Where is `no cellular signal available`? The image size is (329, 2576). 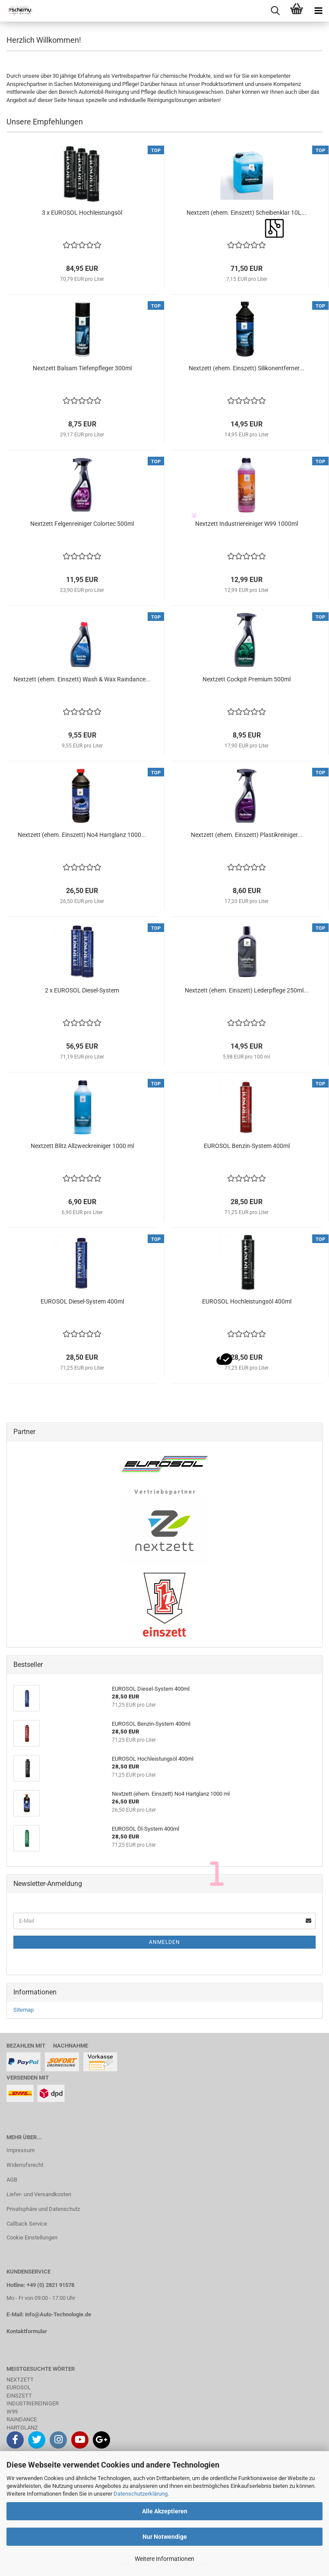 no cellular signal available is located at coordinates (194, 515).